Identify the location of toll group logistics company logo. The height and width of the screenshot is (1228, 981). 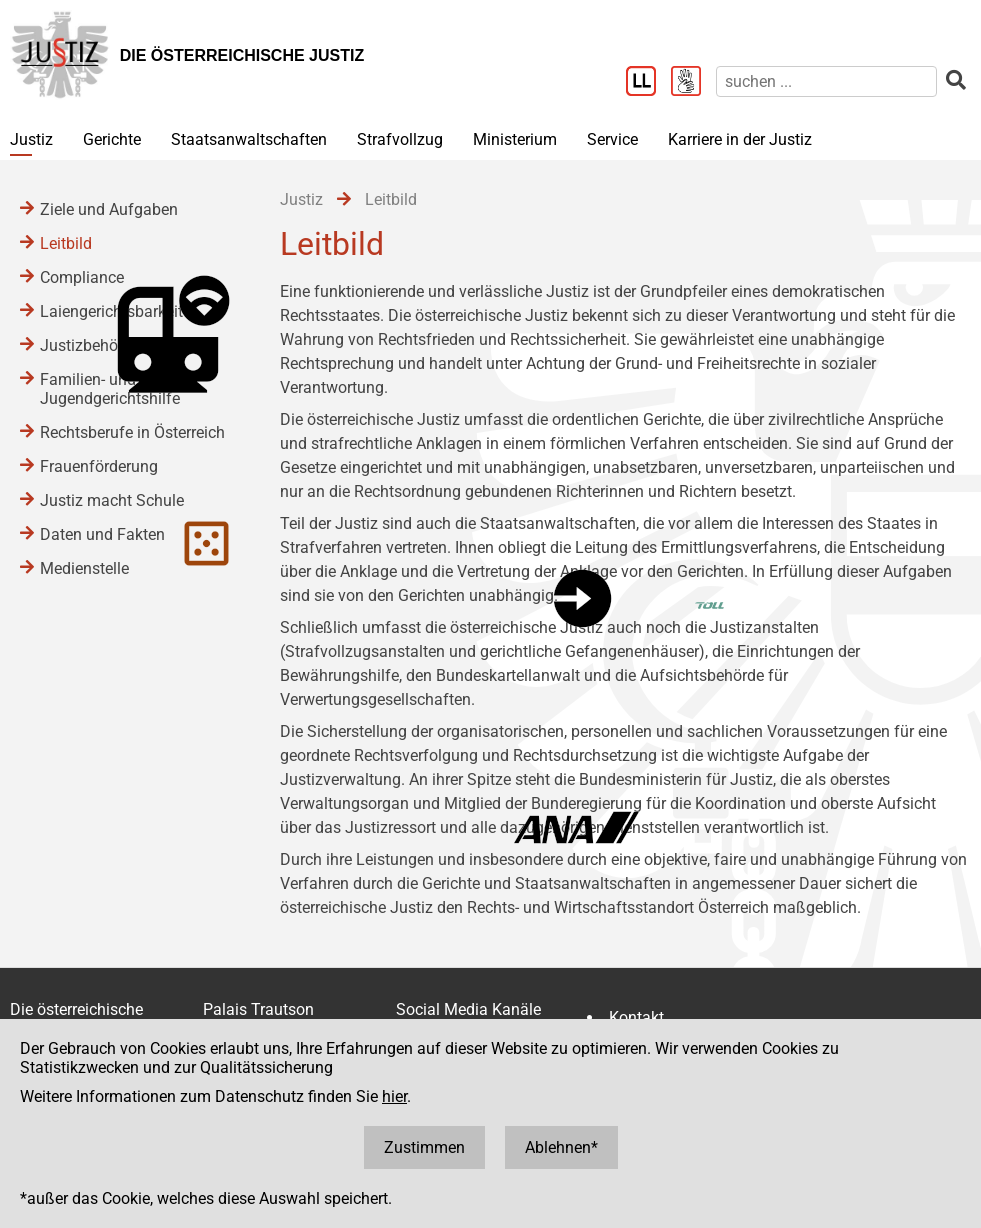
(709, 605).